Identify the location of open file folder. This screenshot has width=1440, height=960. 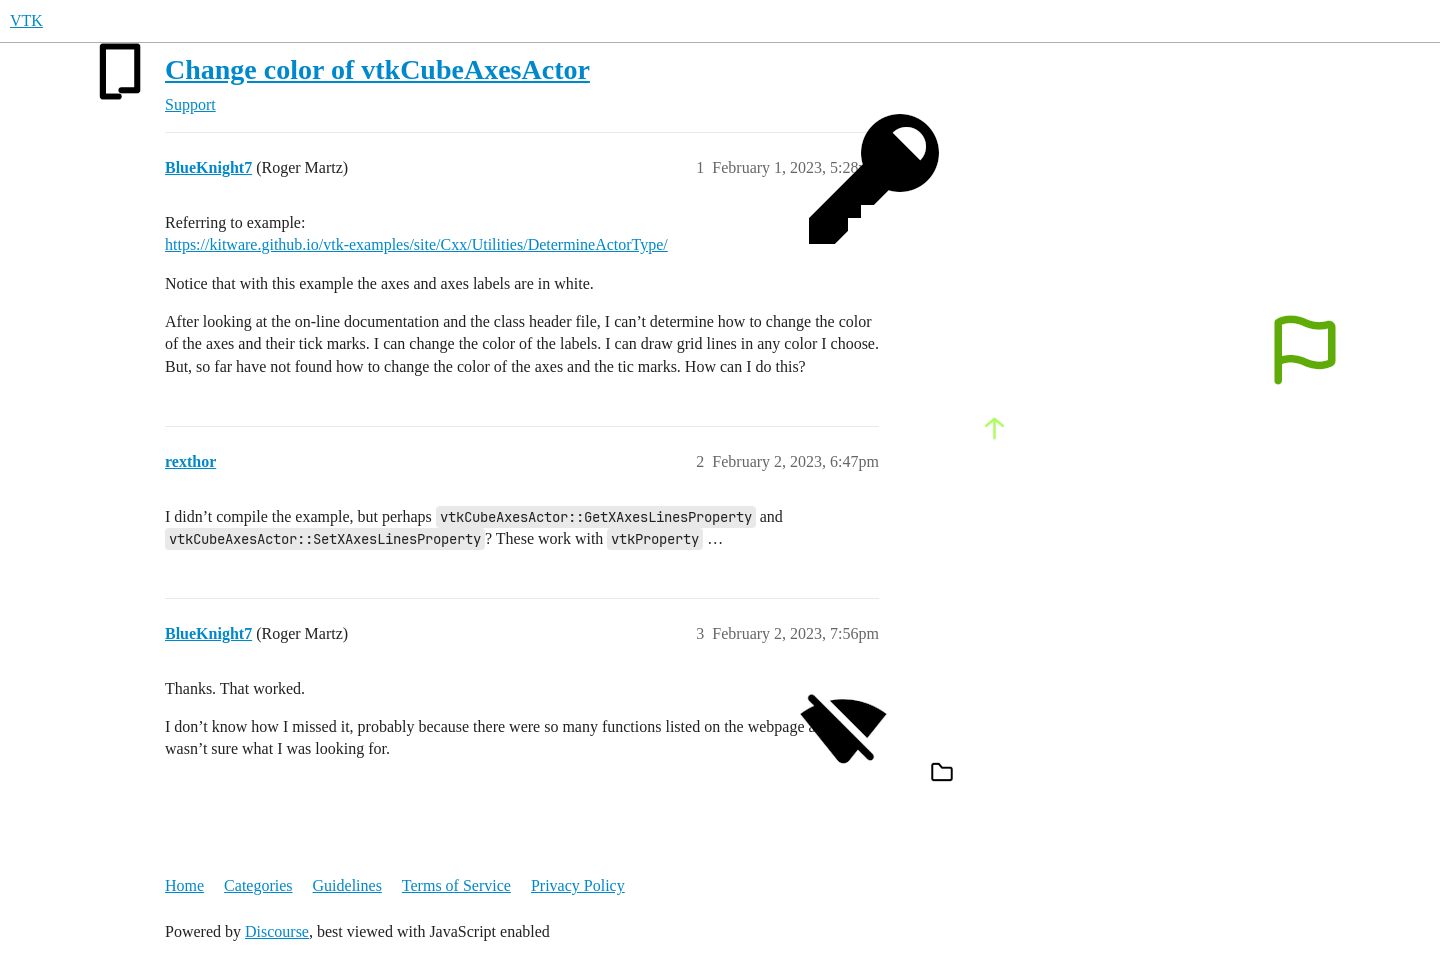
(942, 772).